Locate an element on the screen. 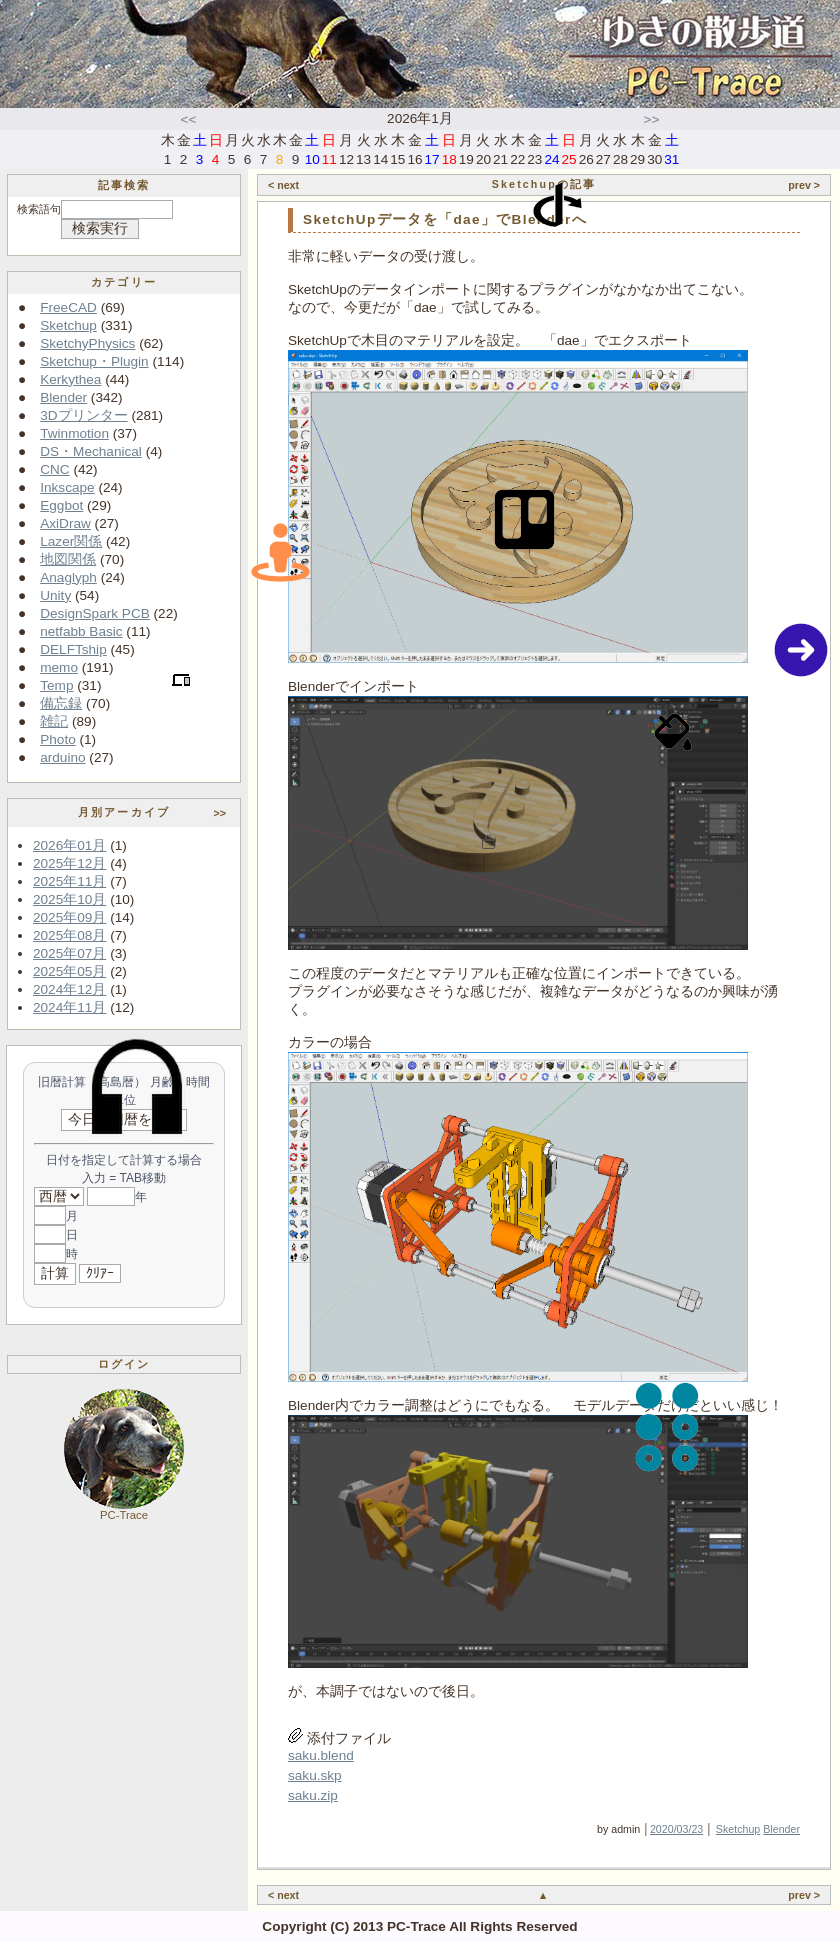 The width and height of the screenshot is (840, 1942). connect your phone to another device is located at coordinates (181, 680).